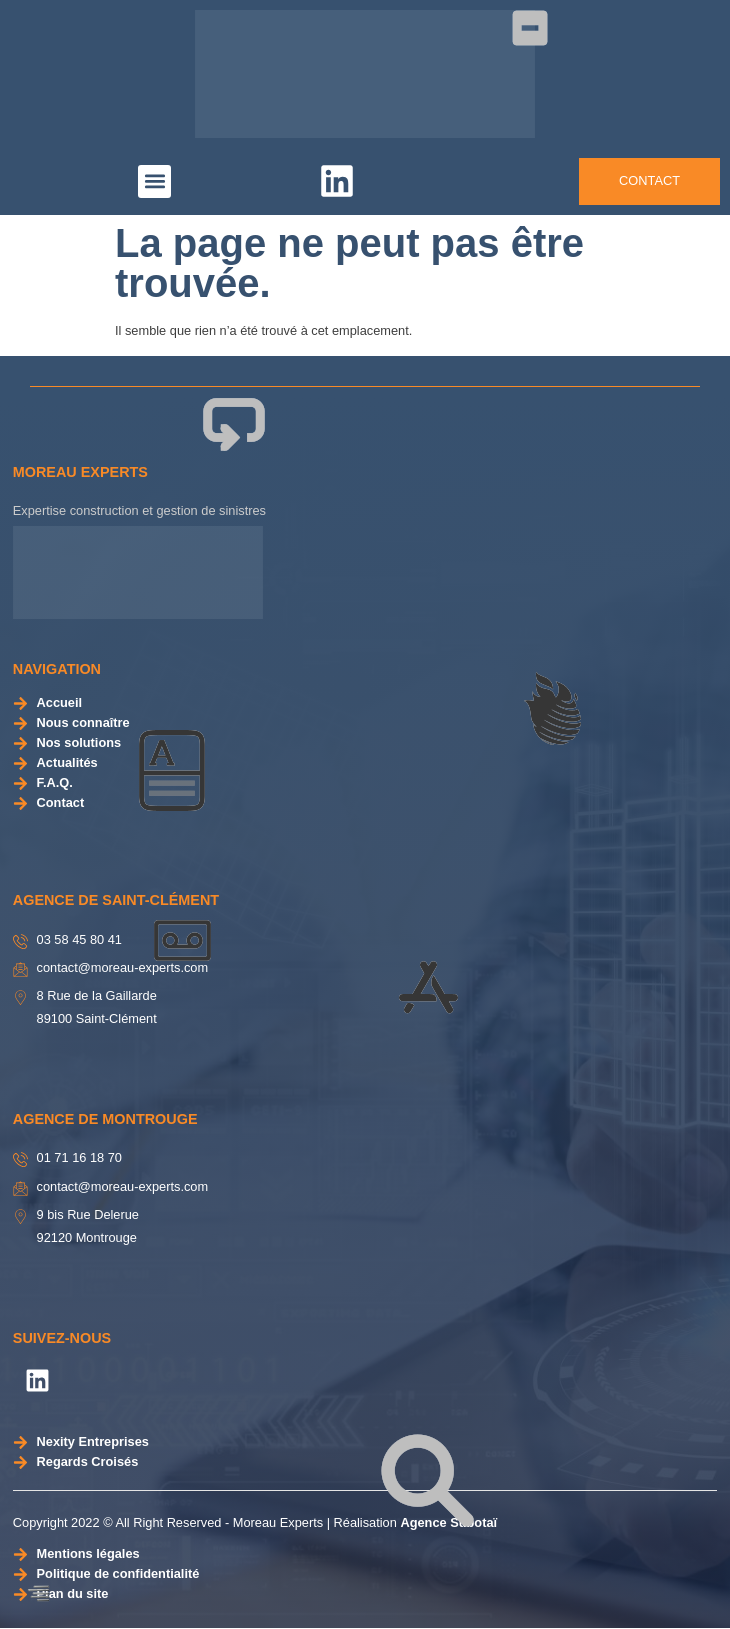 This screenshot has width=730, height=1629. Describe the element at coordinates (427, 1480) in the screenshot. I see `open saved searches folder` at that location.